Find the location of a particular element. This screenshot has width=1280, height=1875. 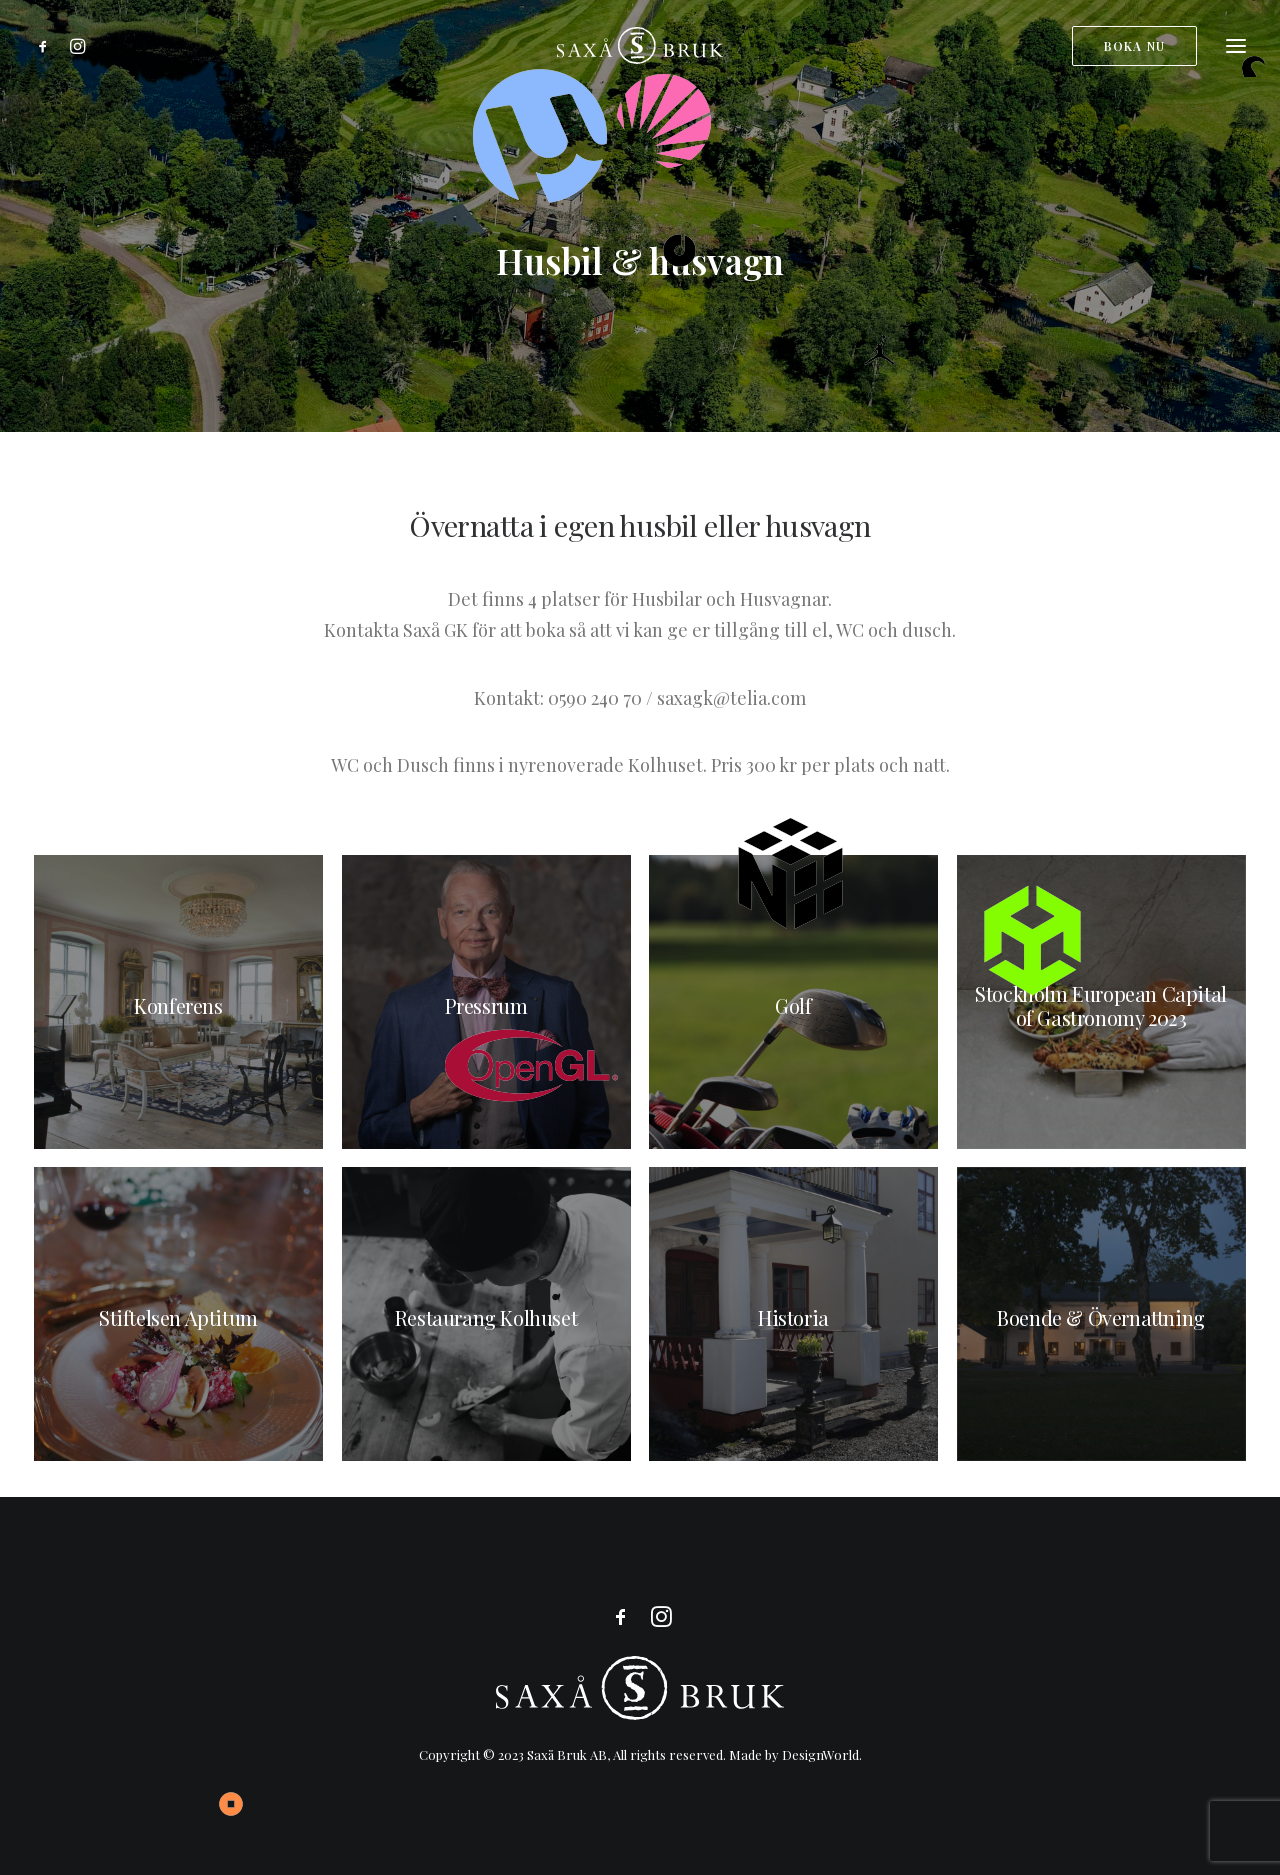

apache solr search platform logo is located at coordinates (664, 121).